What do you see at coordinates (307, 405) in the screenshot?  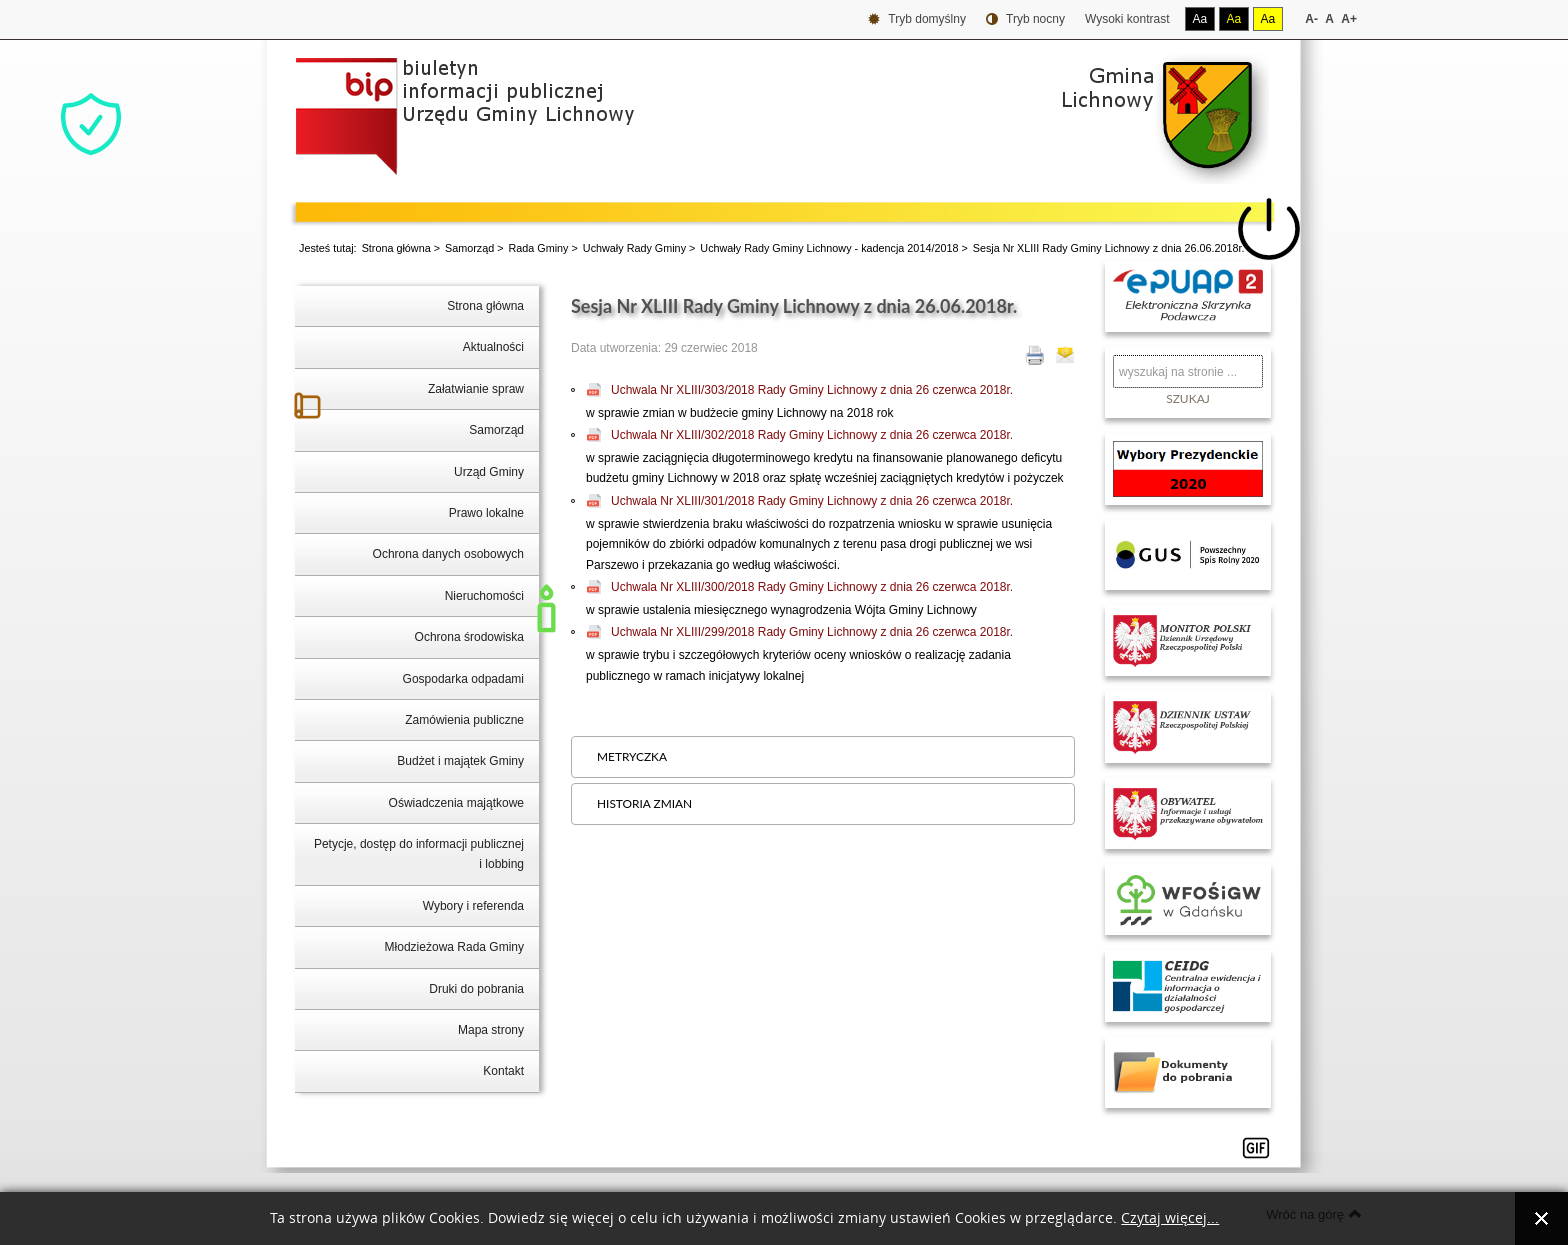 I see `change wallpaper or background image` at bounding box center [307, 405].